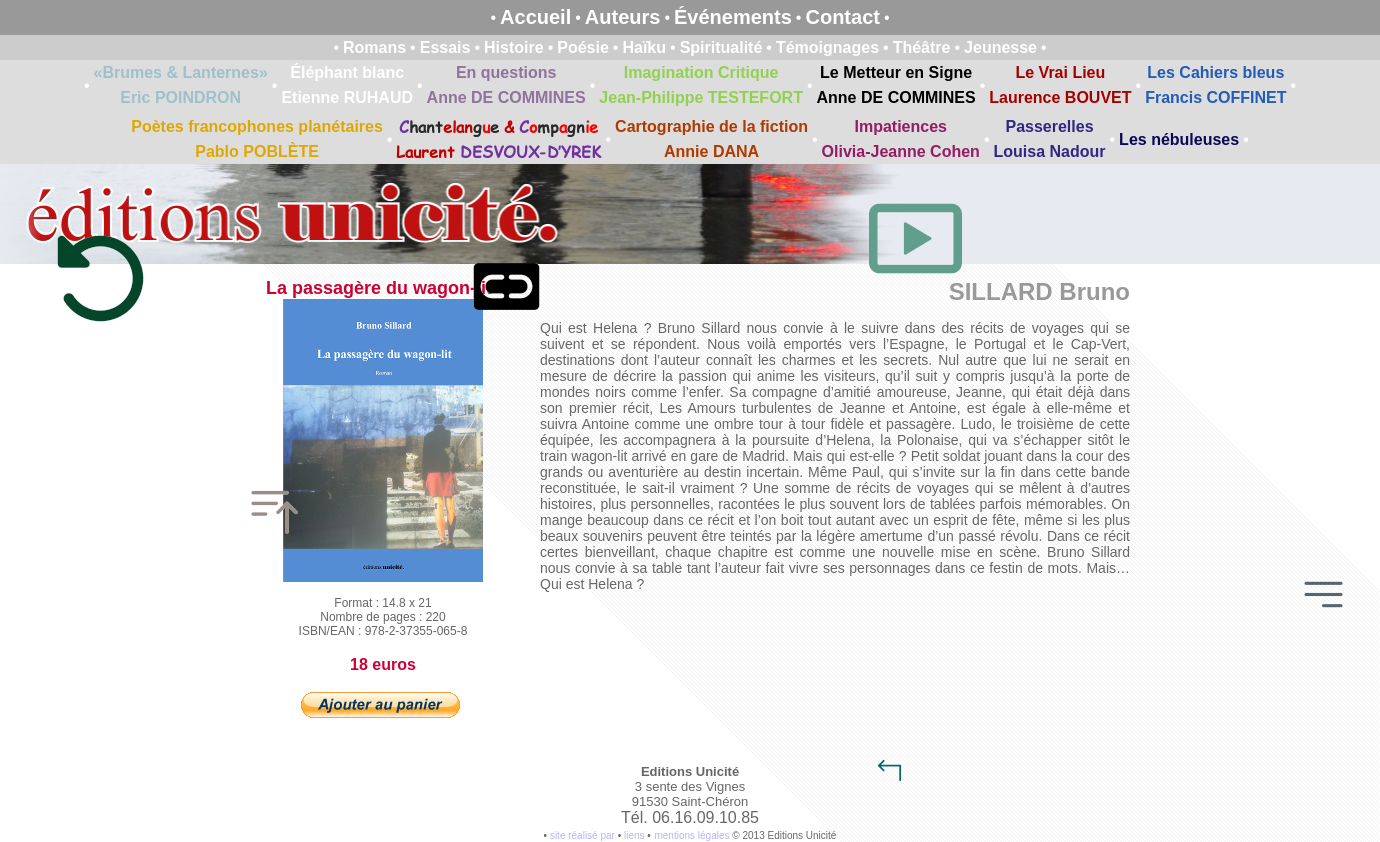 The image size is (1380, 842). I want to click on go back to the previous screen, so click(889, 770).